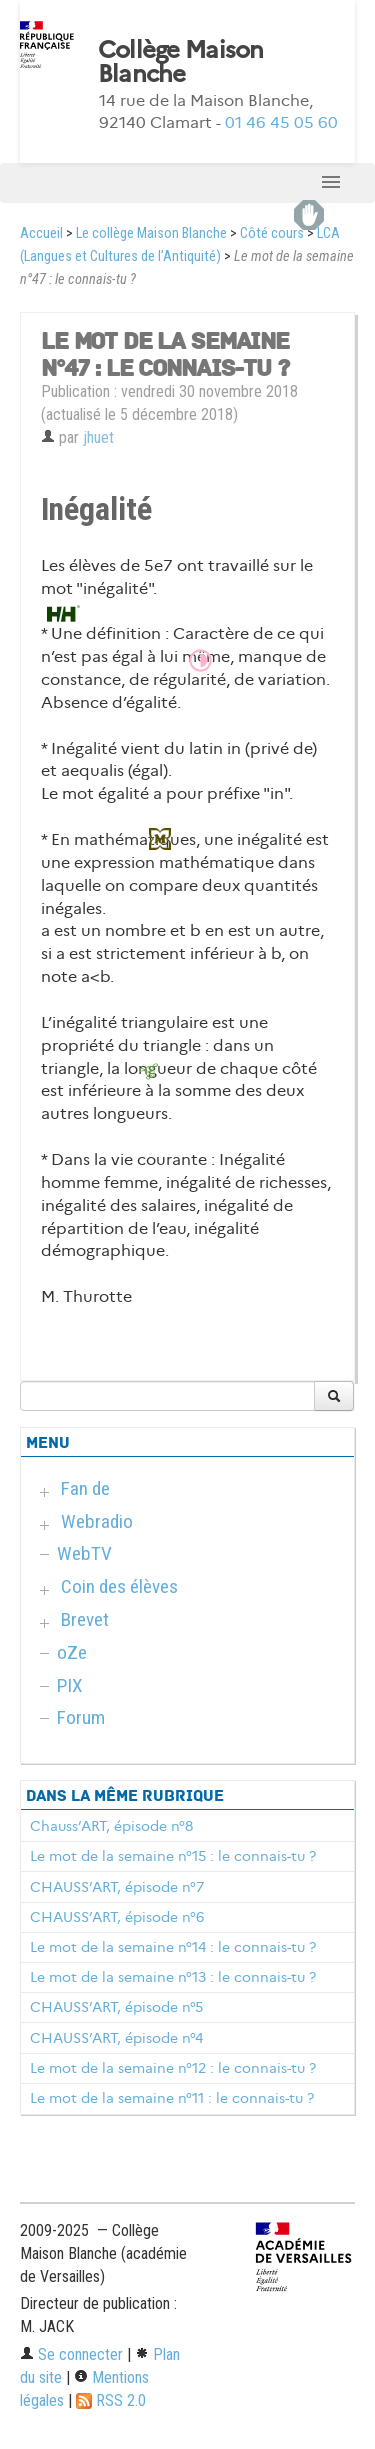  Describe the element at coordinates (63, 613) in the screenshot. I see `visit the Helly Hansen website` at that location.